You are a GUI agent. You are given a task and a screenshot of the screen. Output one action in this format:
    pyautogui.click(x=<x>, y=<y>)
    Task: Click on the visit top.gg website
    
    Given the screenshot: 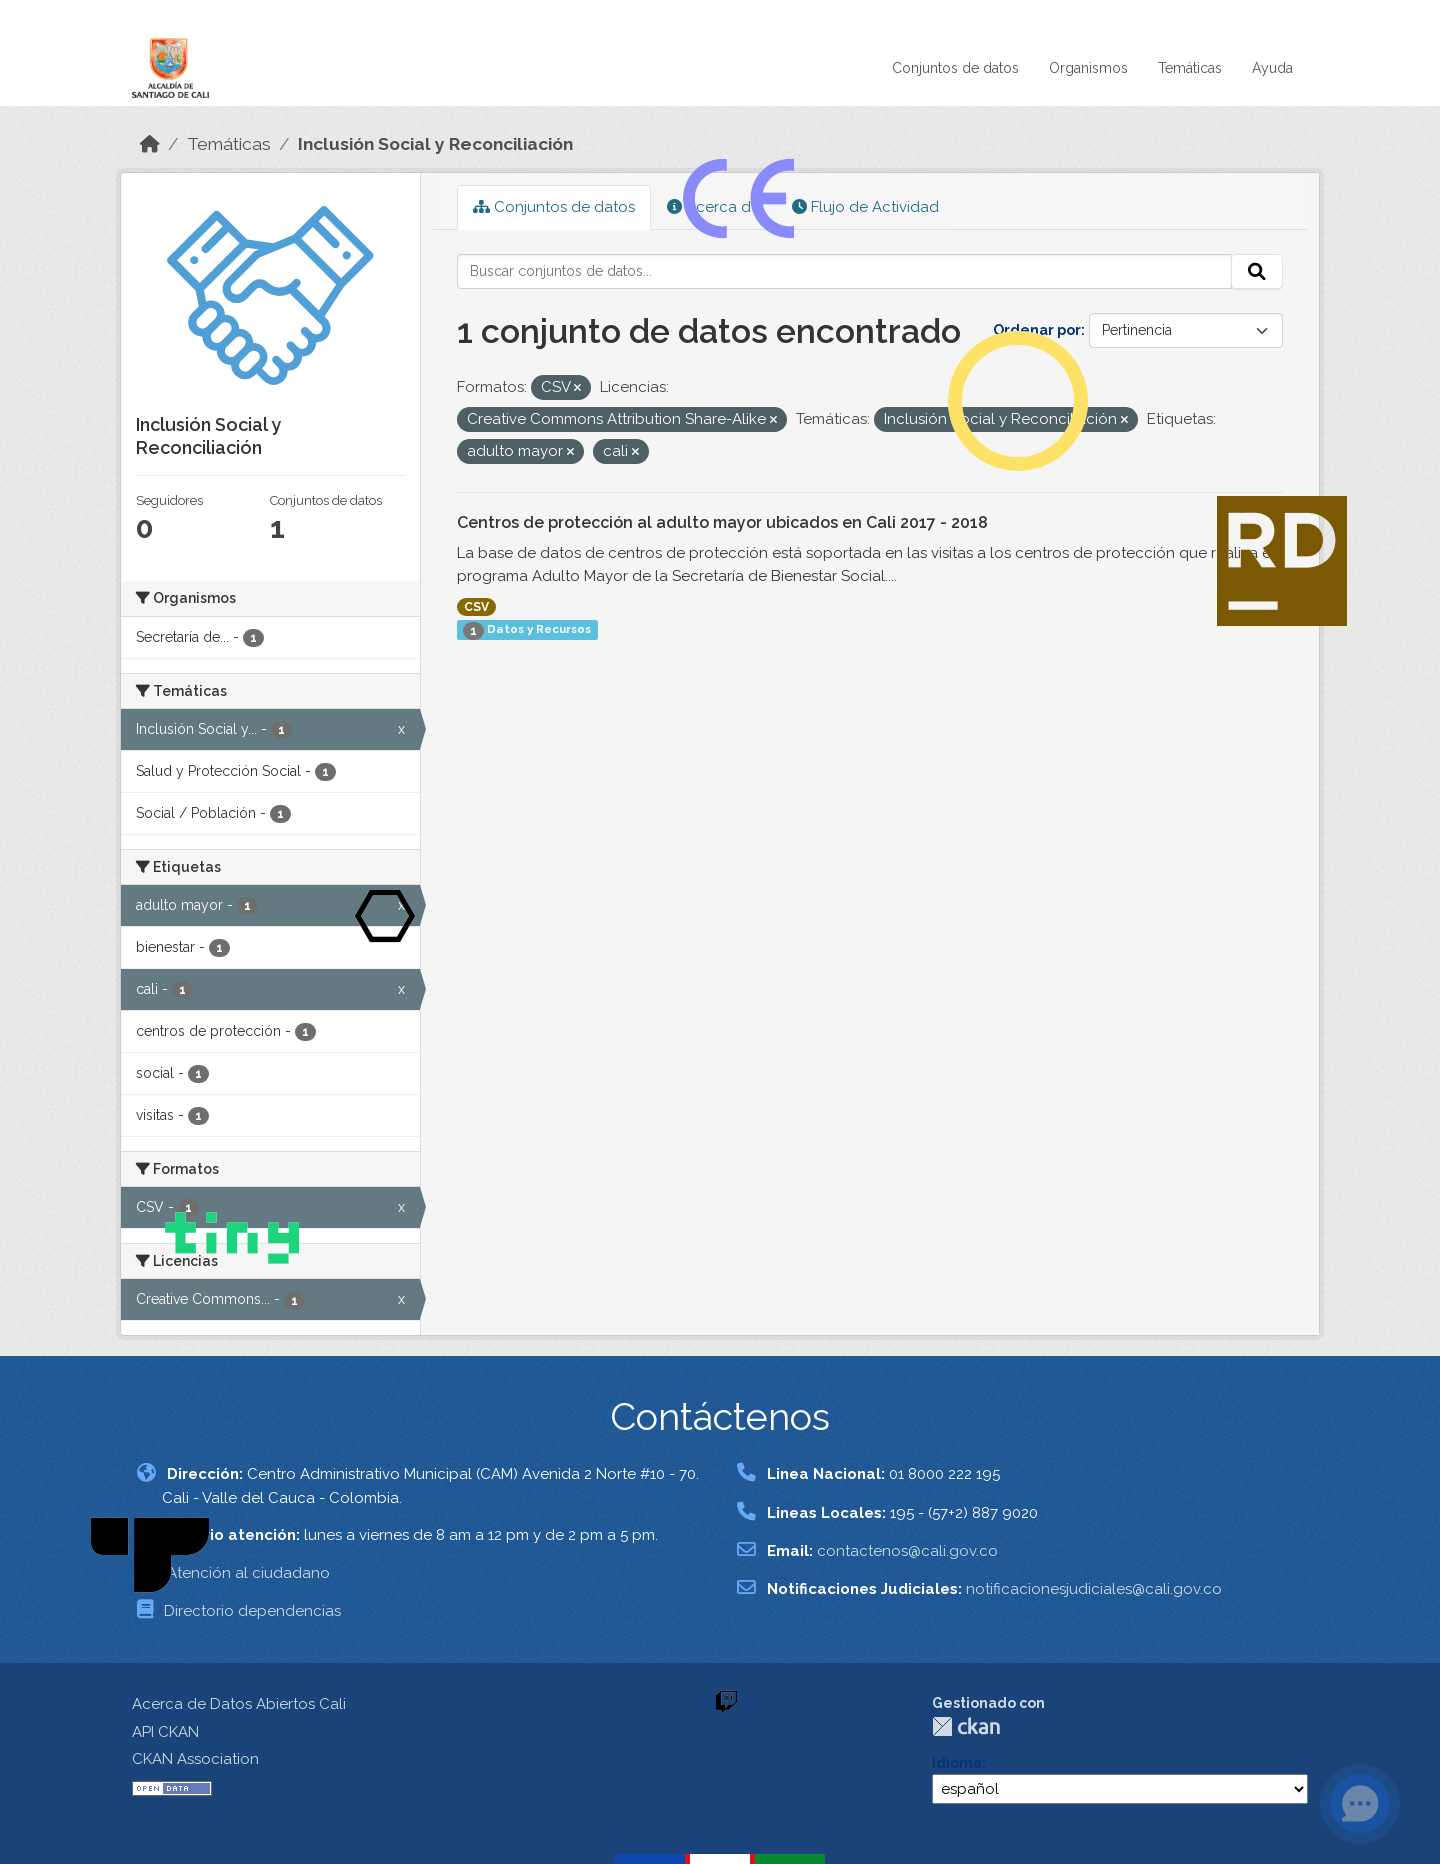 What is the action you would take?
    pyautogui.click(x=150, y=1555)
    